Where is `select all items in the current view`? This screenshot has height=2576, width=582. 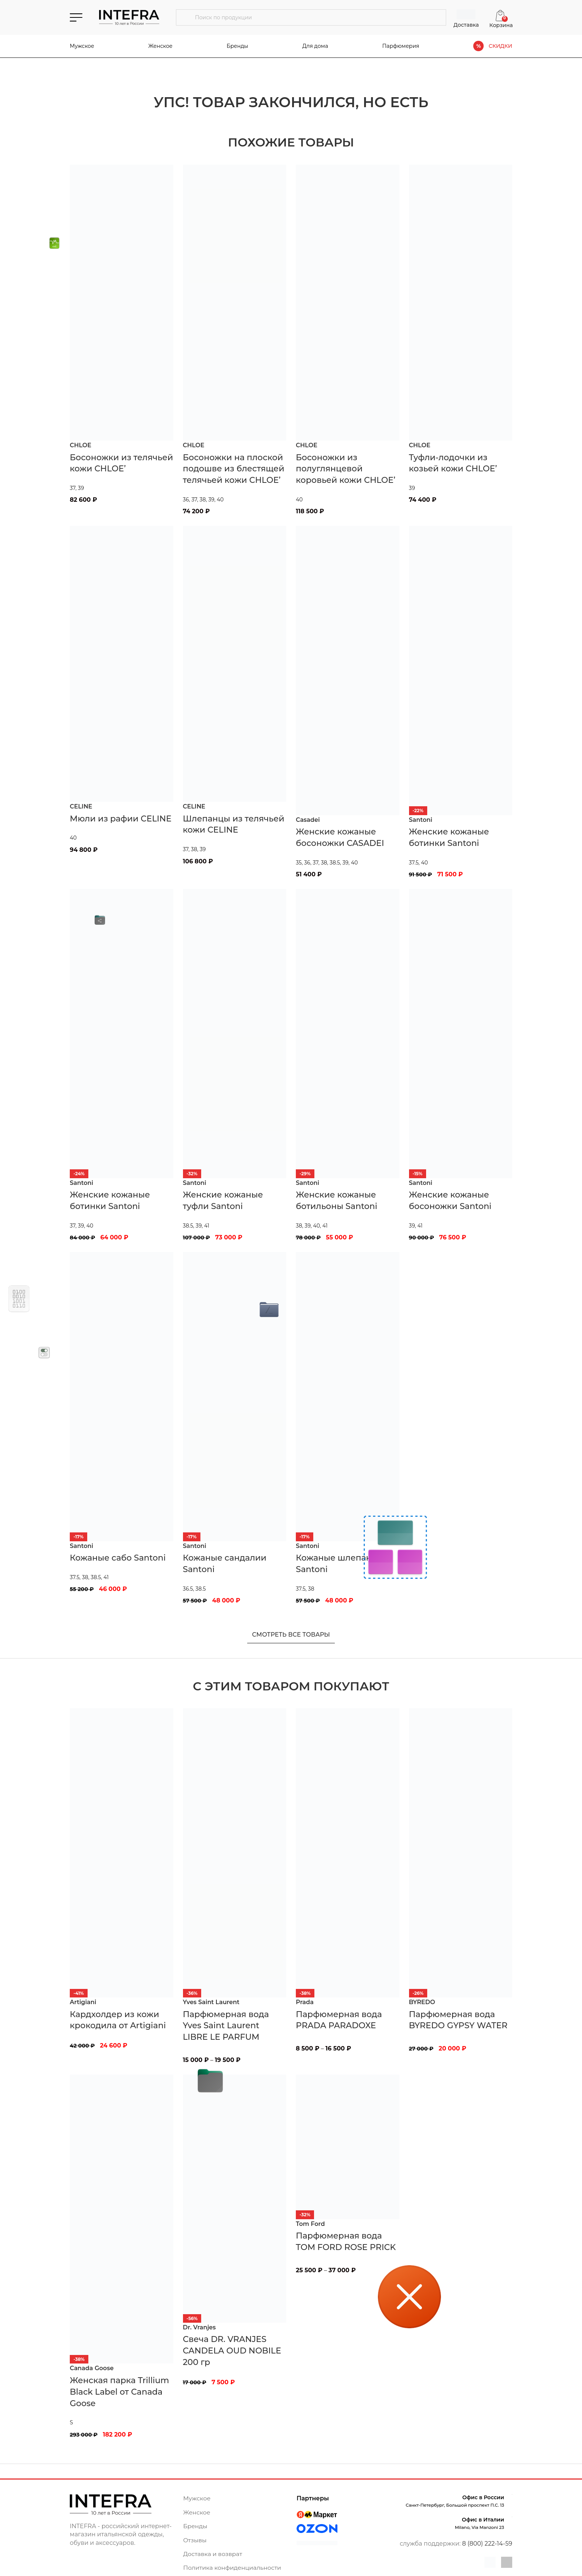
select all items in the current view is located at coordinates (395, 1547).